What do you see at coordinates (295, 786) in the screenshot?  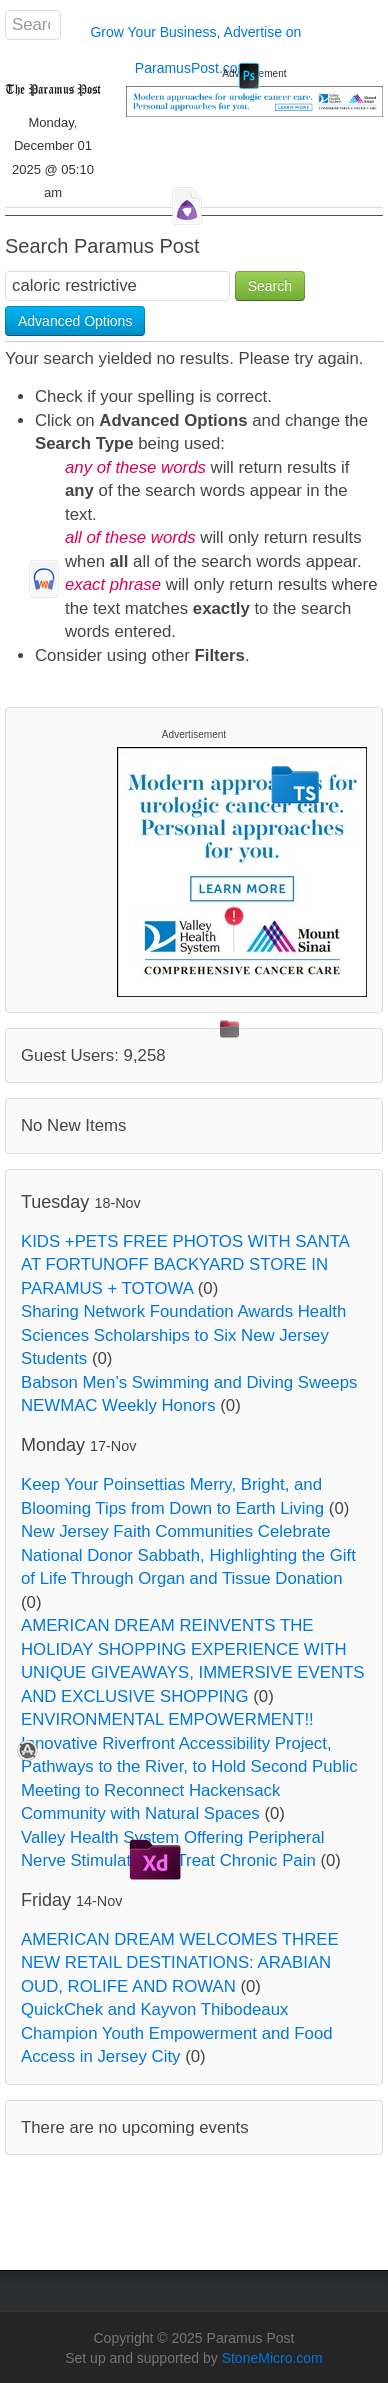 I see `typescript project folder` at bounding box center [295, 786].